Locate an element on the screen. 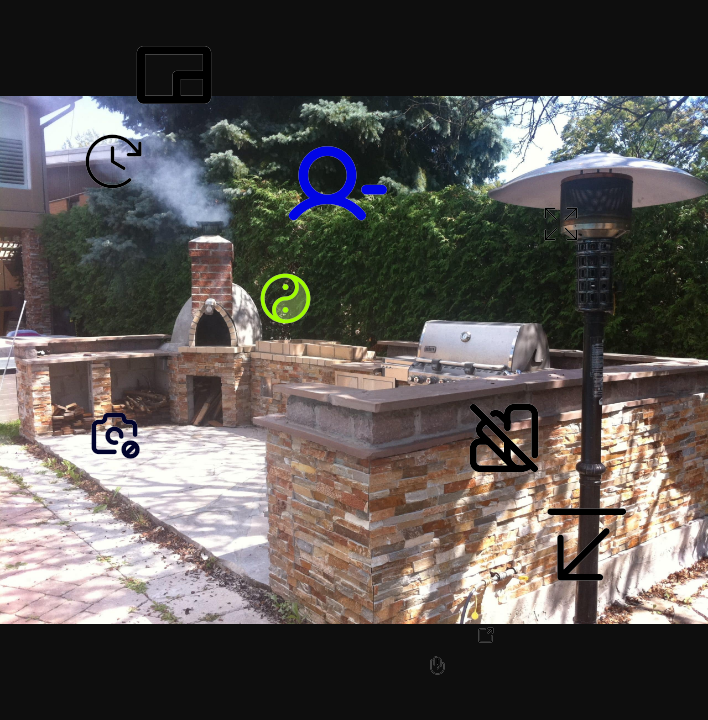 The width and height of the screenshot is (708, 720). stop or pause an action is located at coordinates (437, 665).